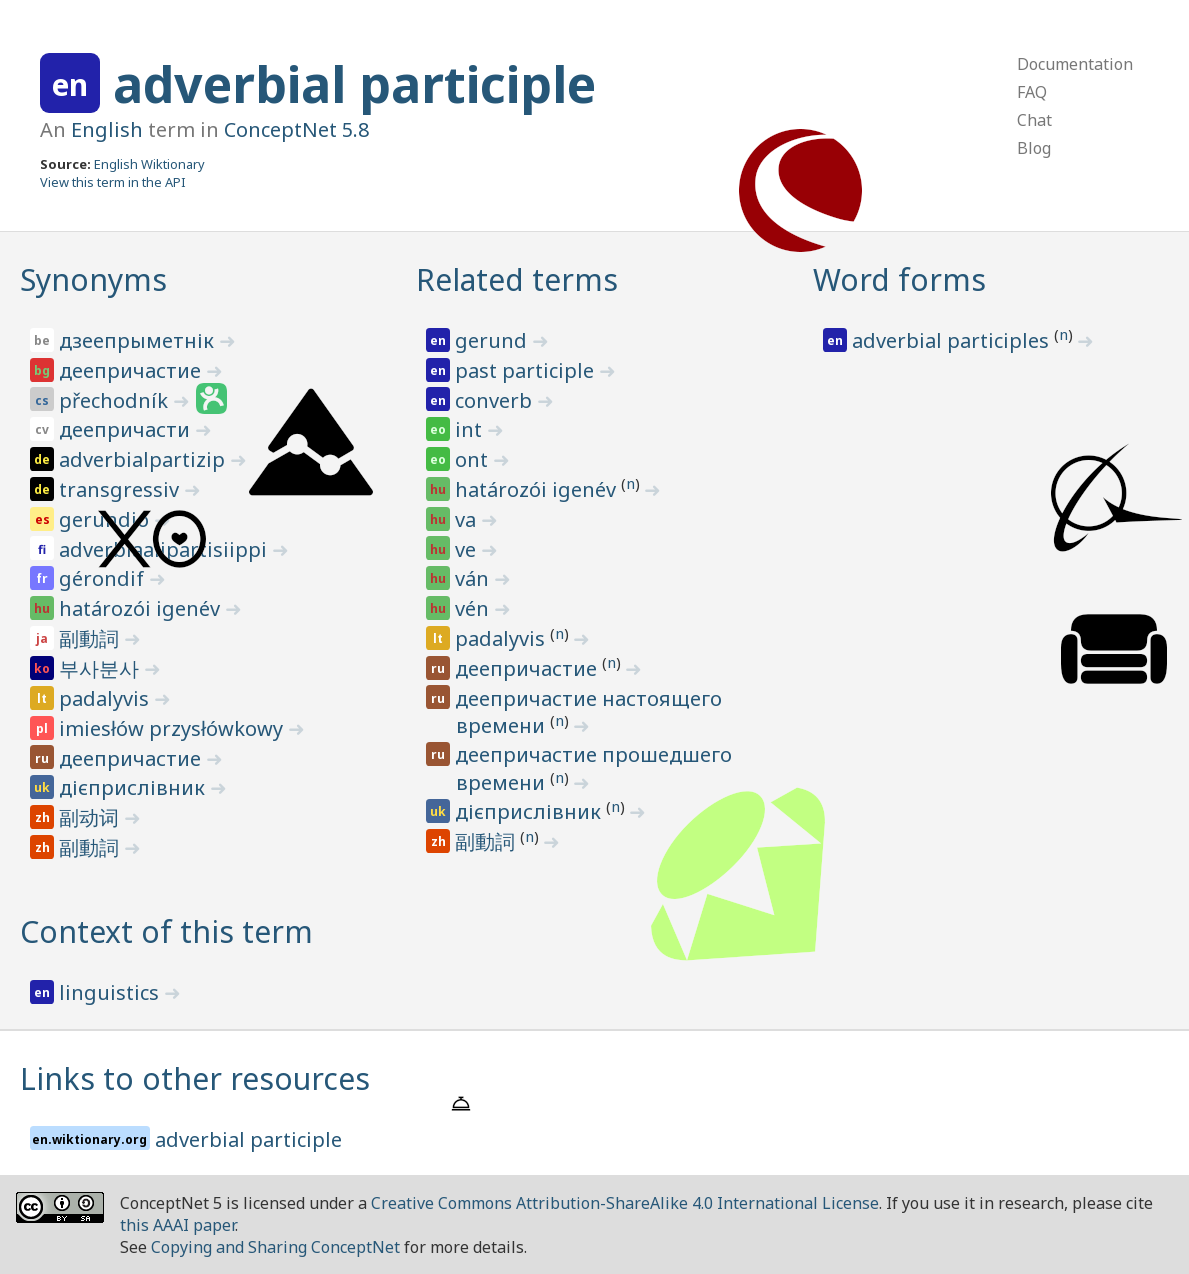  What do you see at coordinates (461, 1104) in the screenshot?
I see `request customer service or support` at bounding box center [461, 1104].